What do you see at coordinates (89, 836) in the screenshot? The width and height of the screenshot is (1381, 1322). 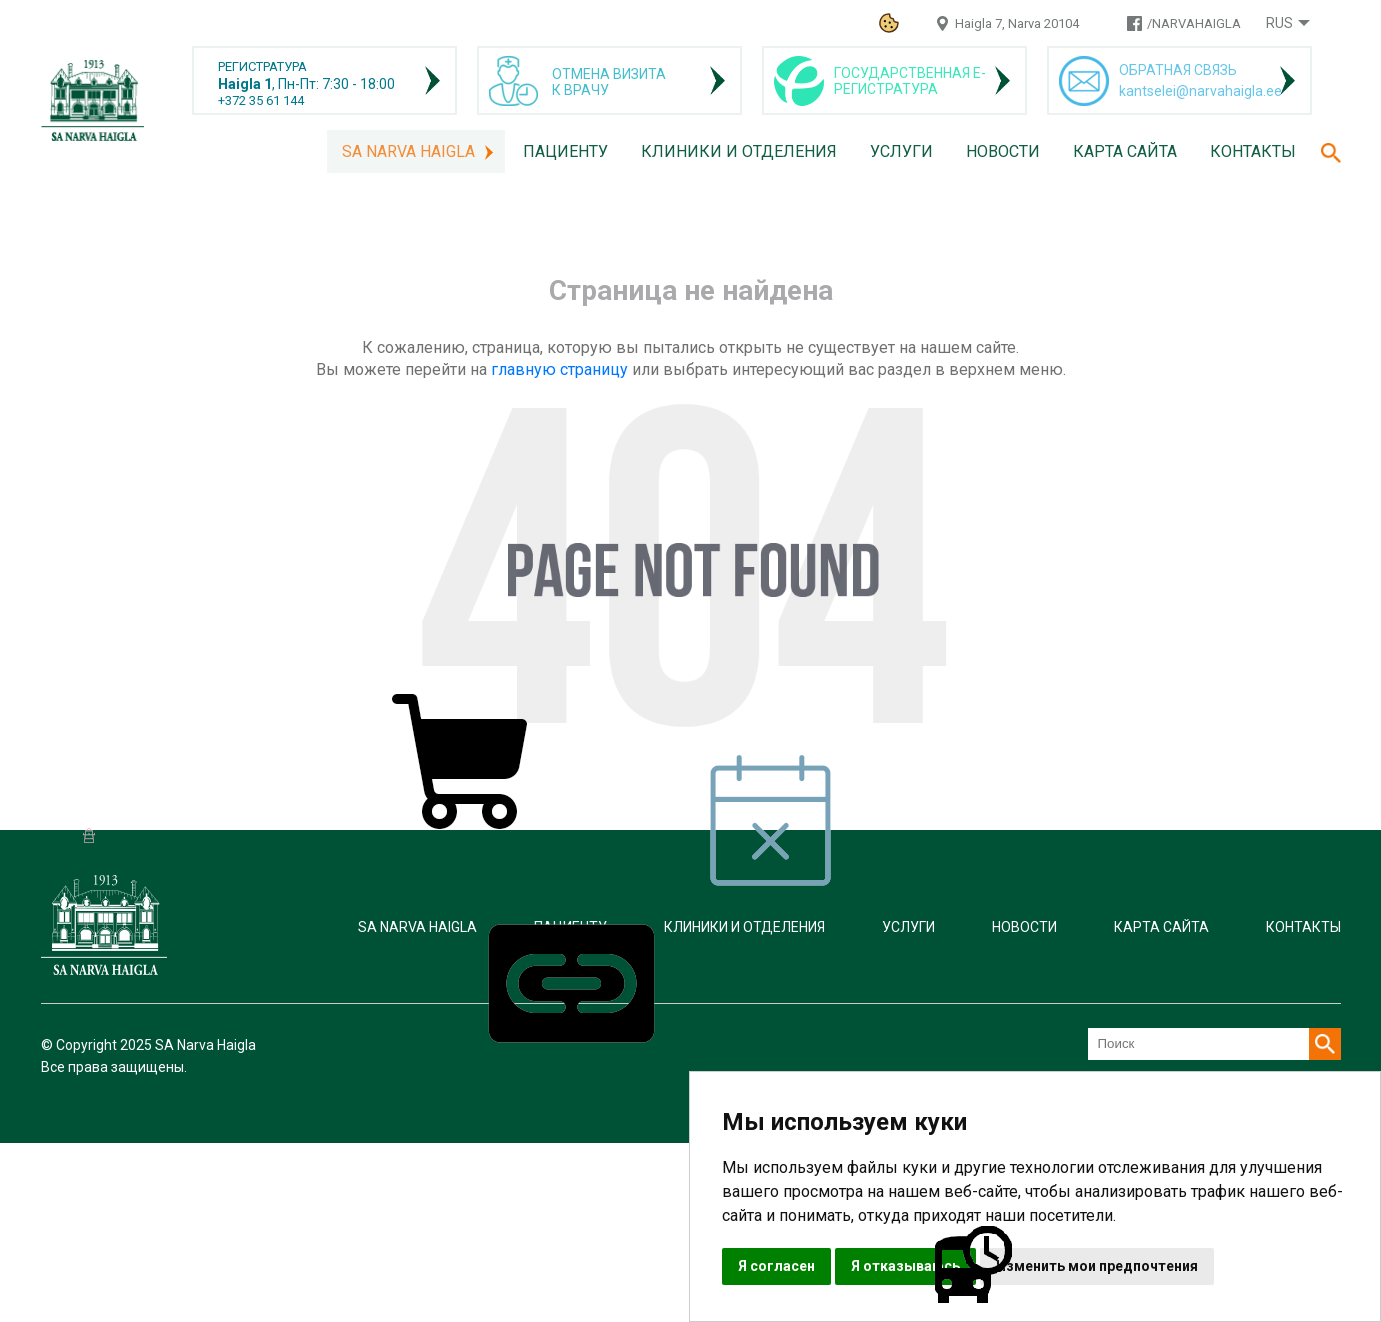 I see `access navigation or guidance features` at bounding box center [89, 836].